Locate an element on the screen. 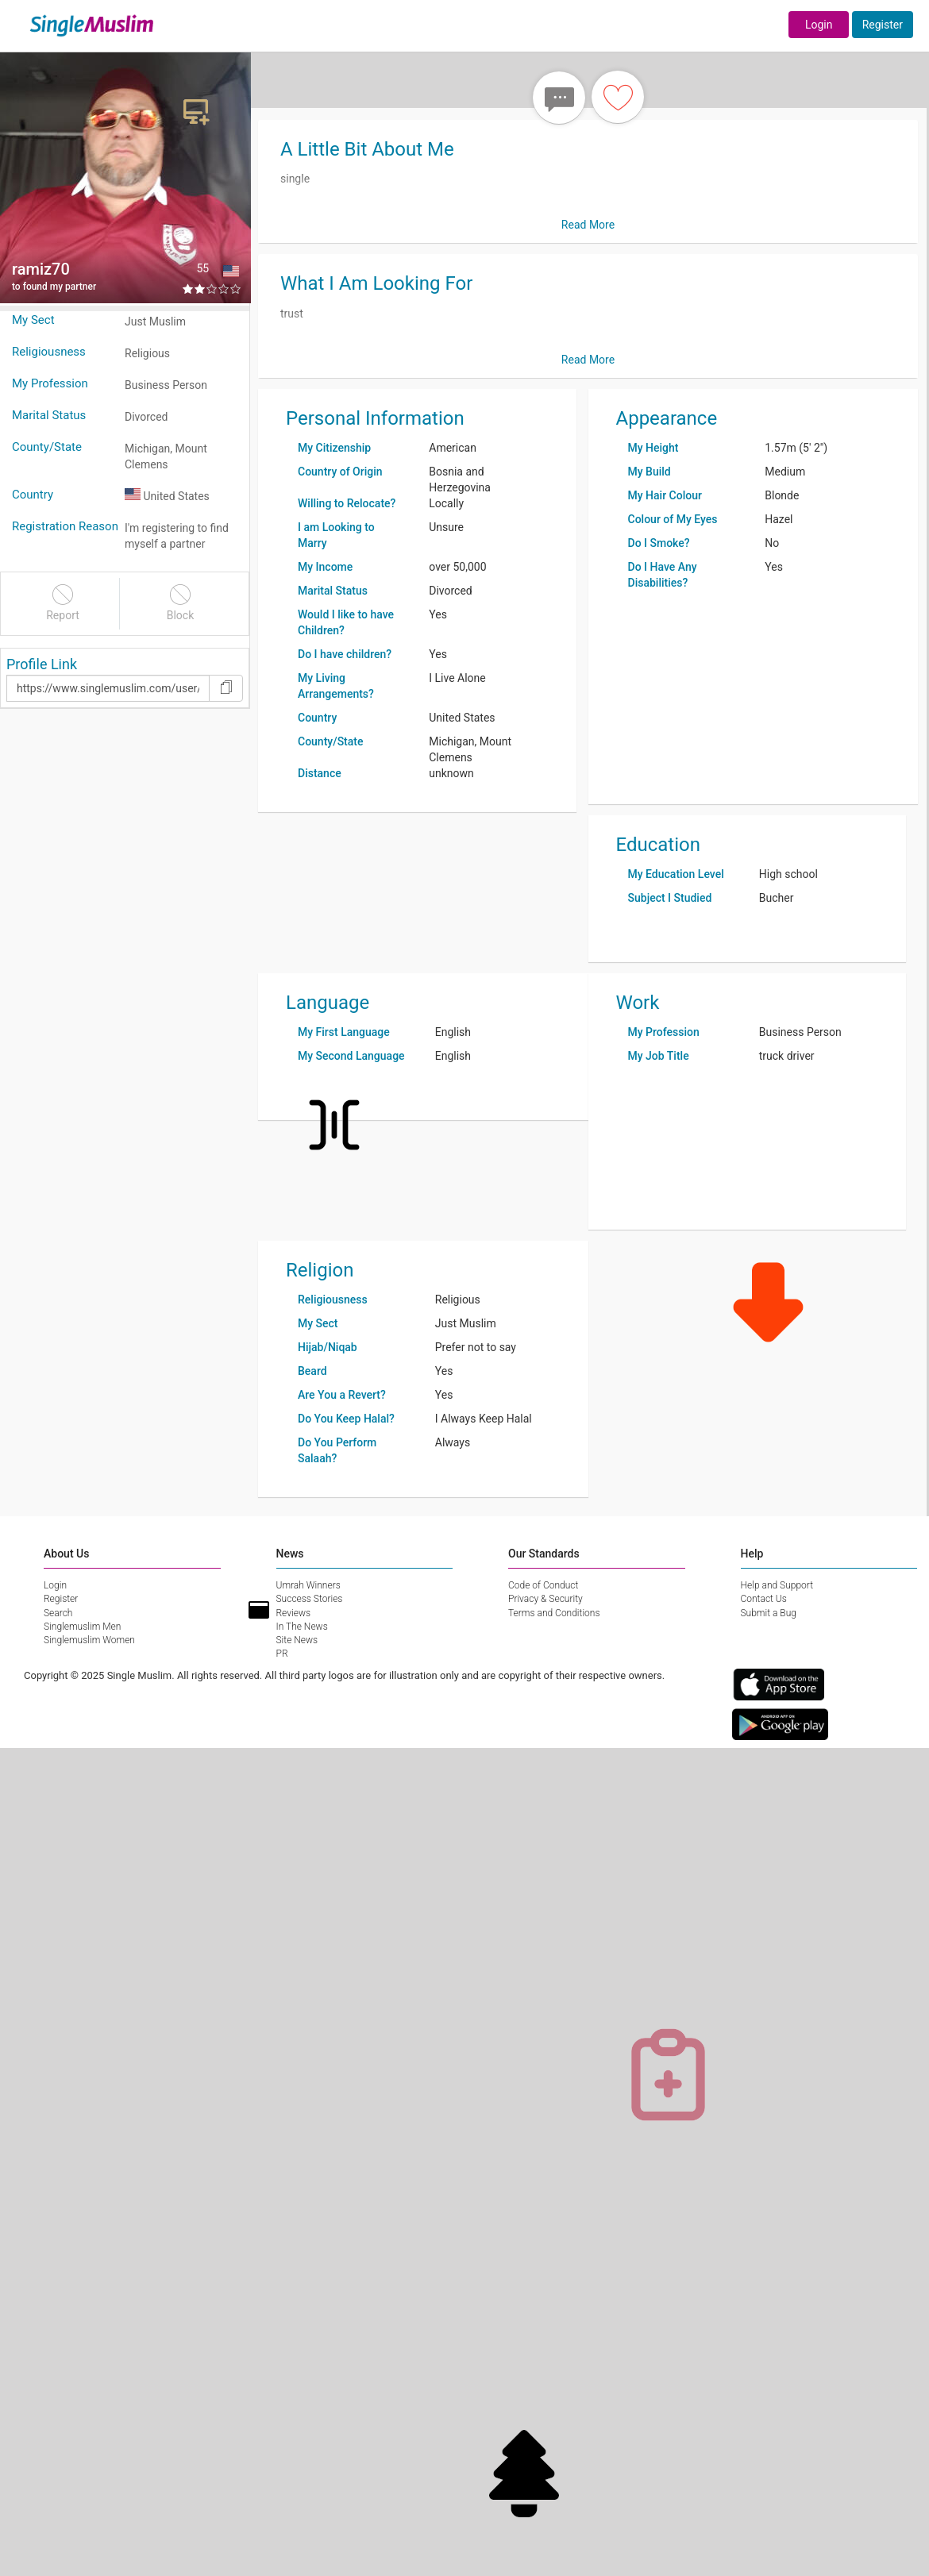 The width and height of the screenshot is (929, 2576). download a file or content is located at coordinates (768, 1303).